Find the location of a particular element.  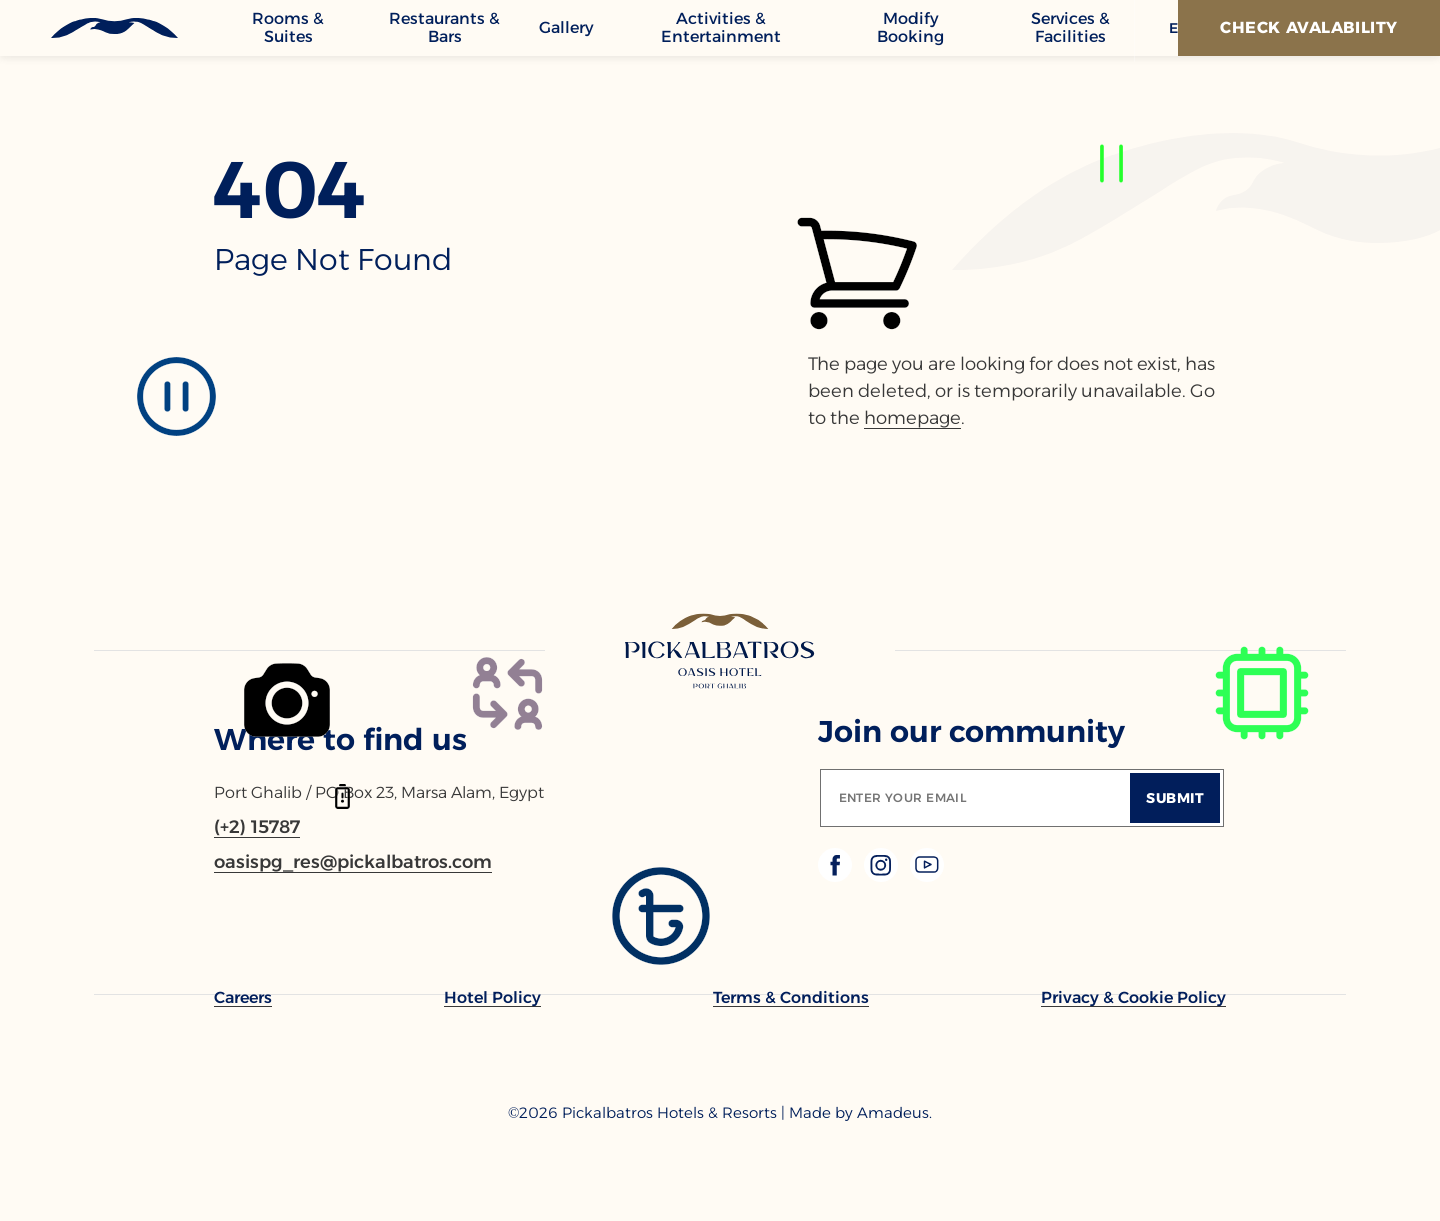

pause media playback is located at coordinates (1111, 163).